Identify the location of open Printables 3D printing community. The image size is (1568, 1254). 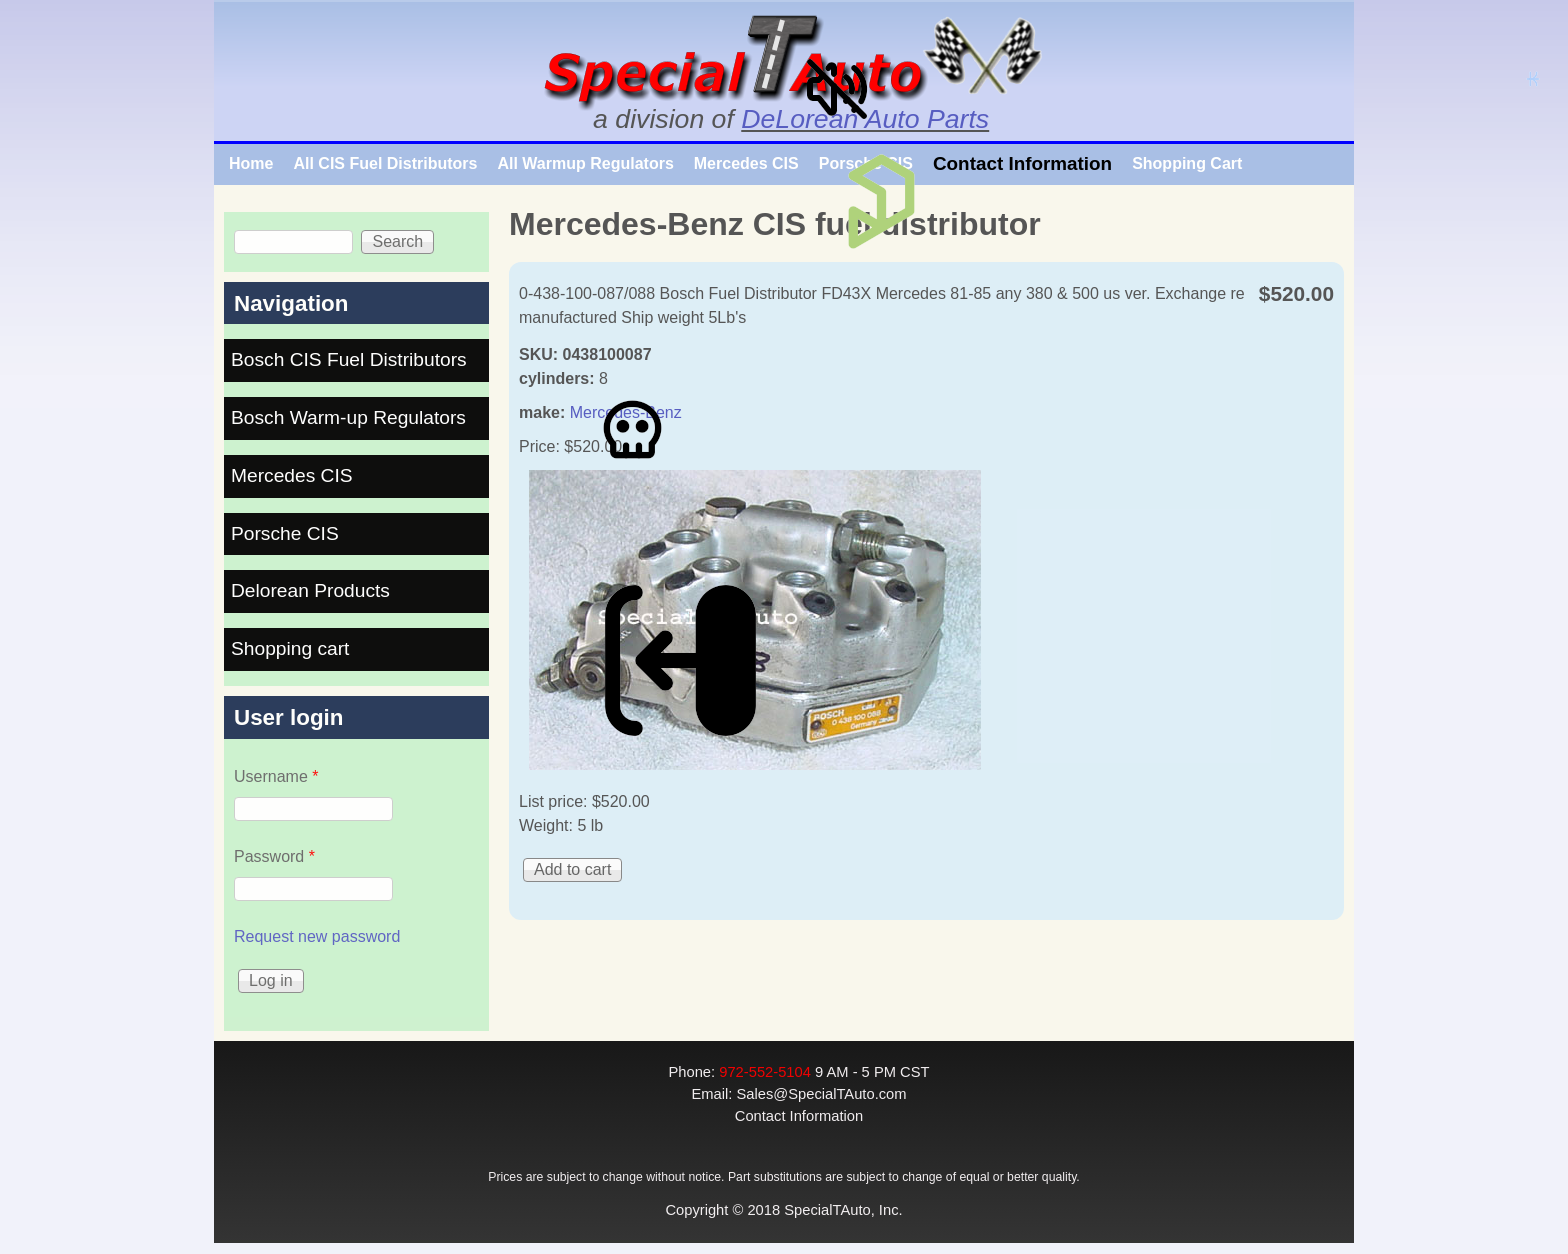
(881, 201).